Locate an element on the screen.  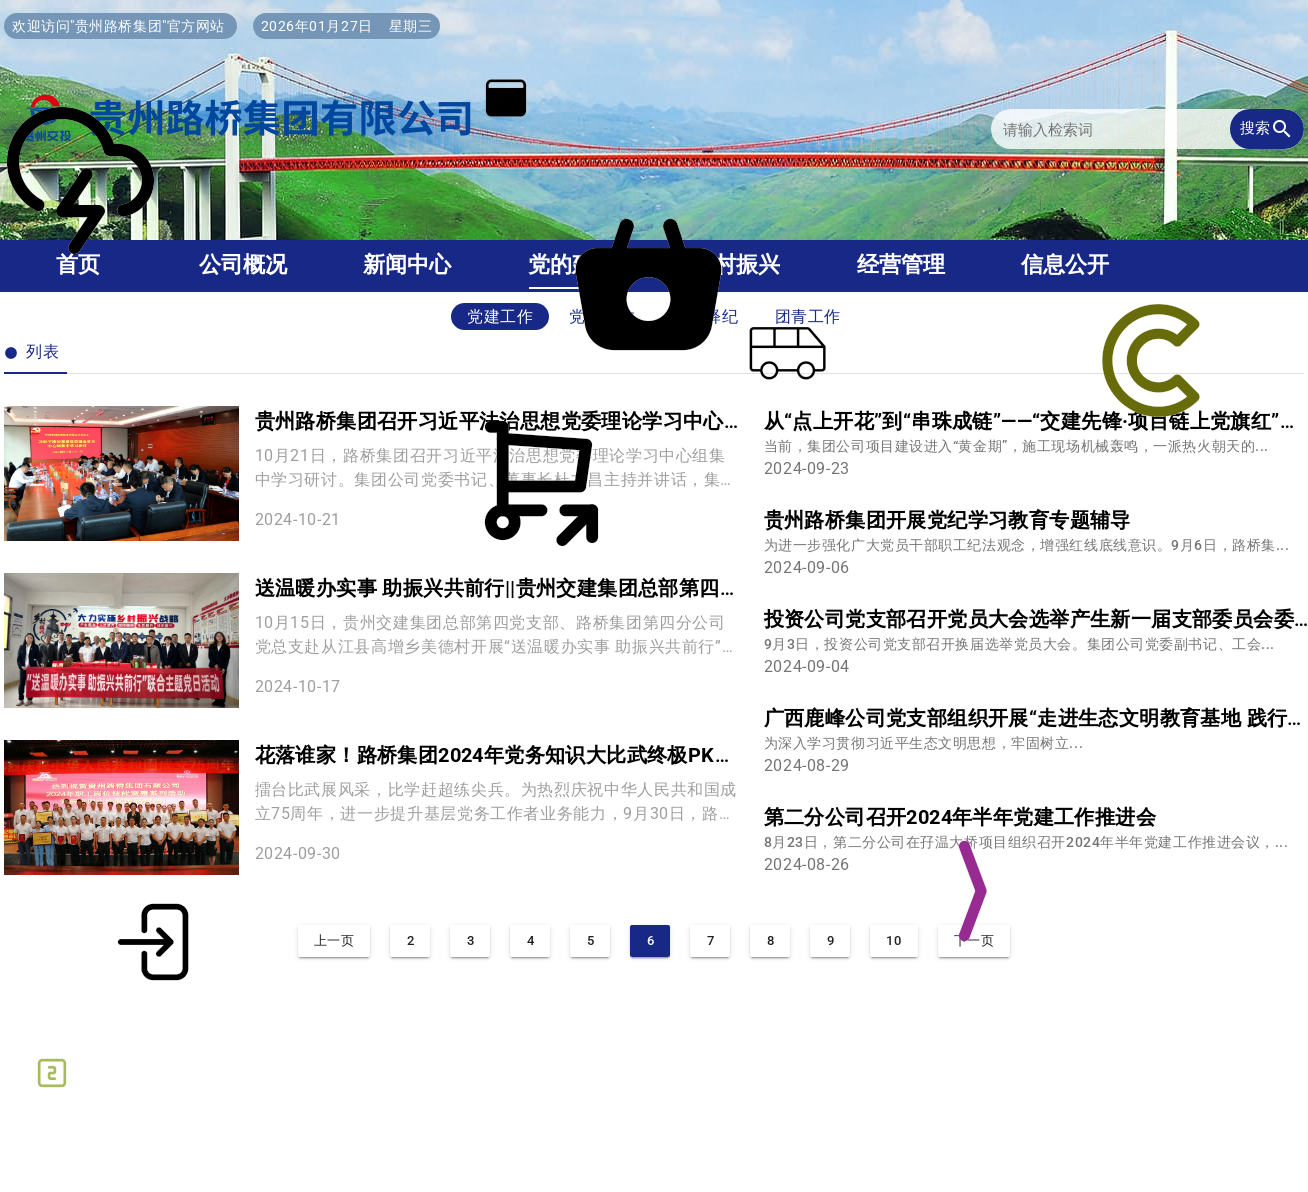
navigate to the next item or page is located at coordinates (970, 891).